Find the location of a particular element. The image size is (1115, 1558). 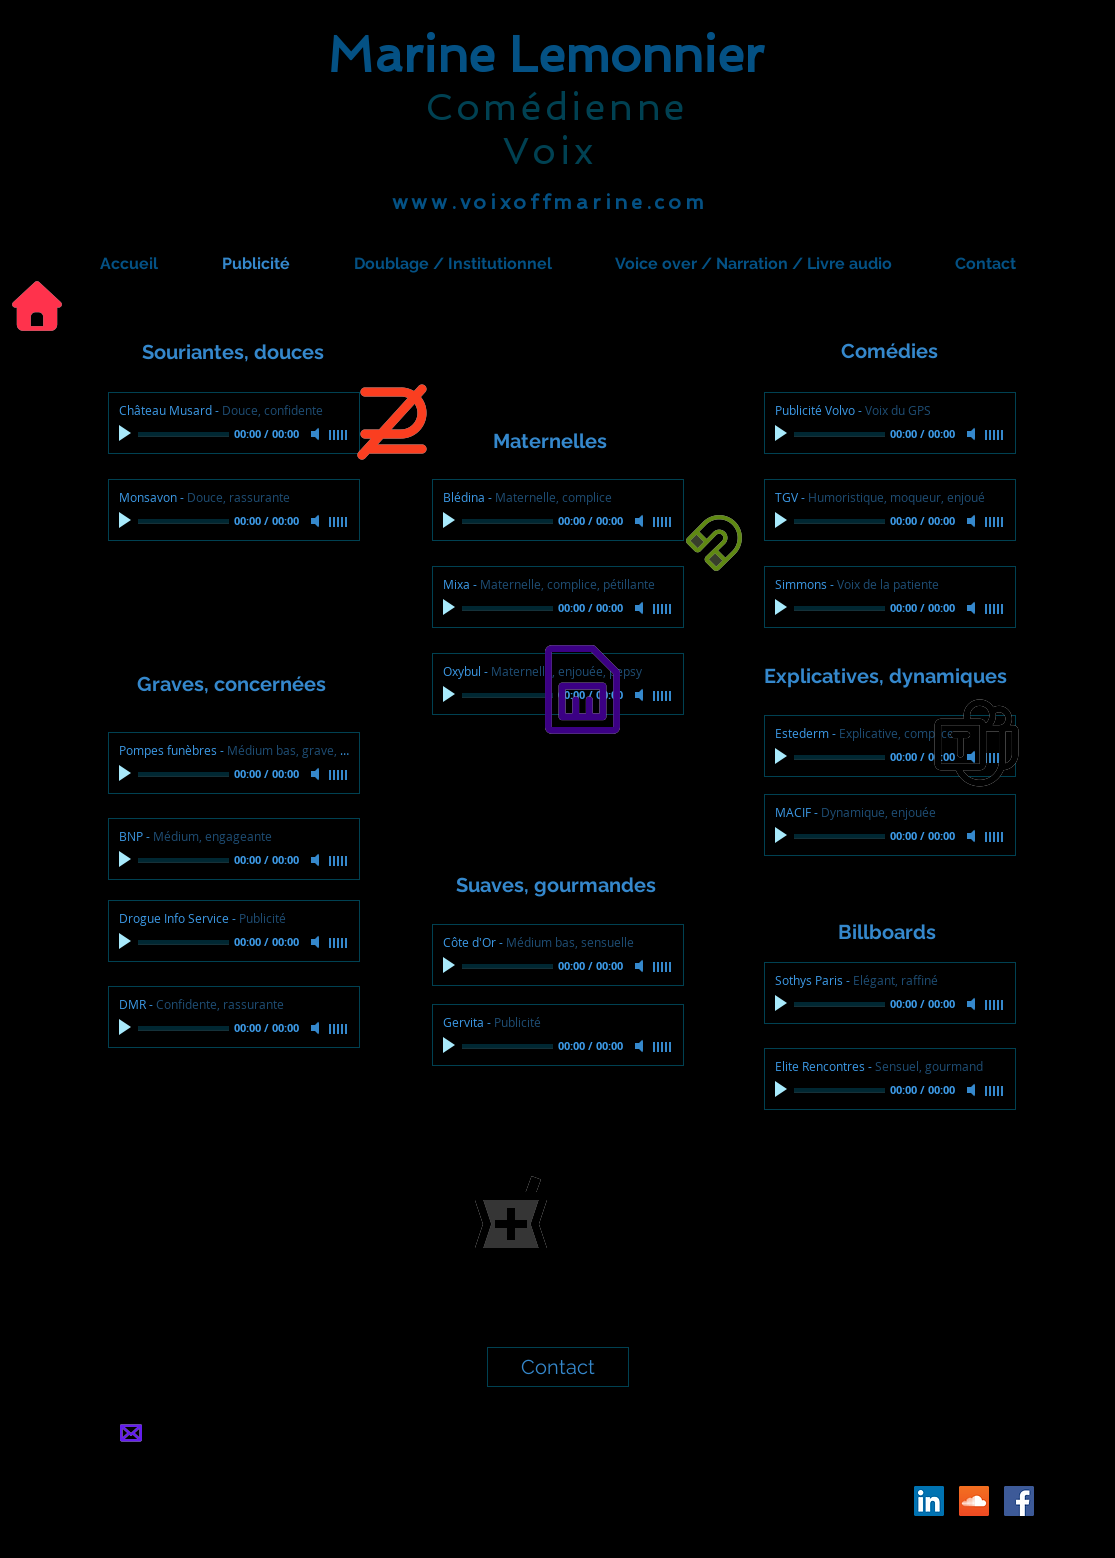

indicates "not a superset of" in mathematical notation is located at coordinates (392, 422).